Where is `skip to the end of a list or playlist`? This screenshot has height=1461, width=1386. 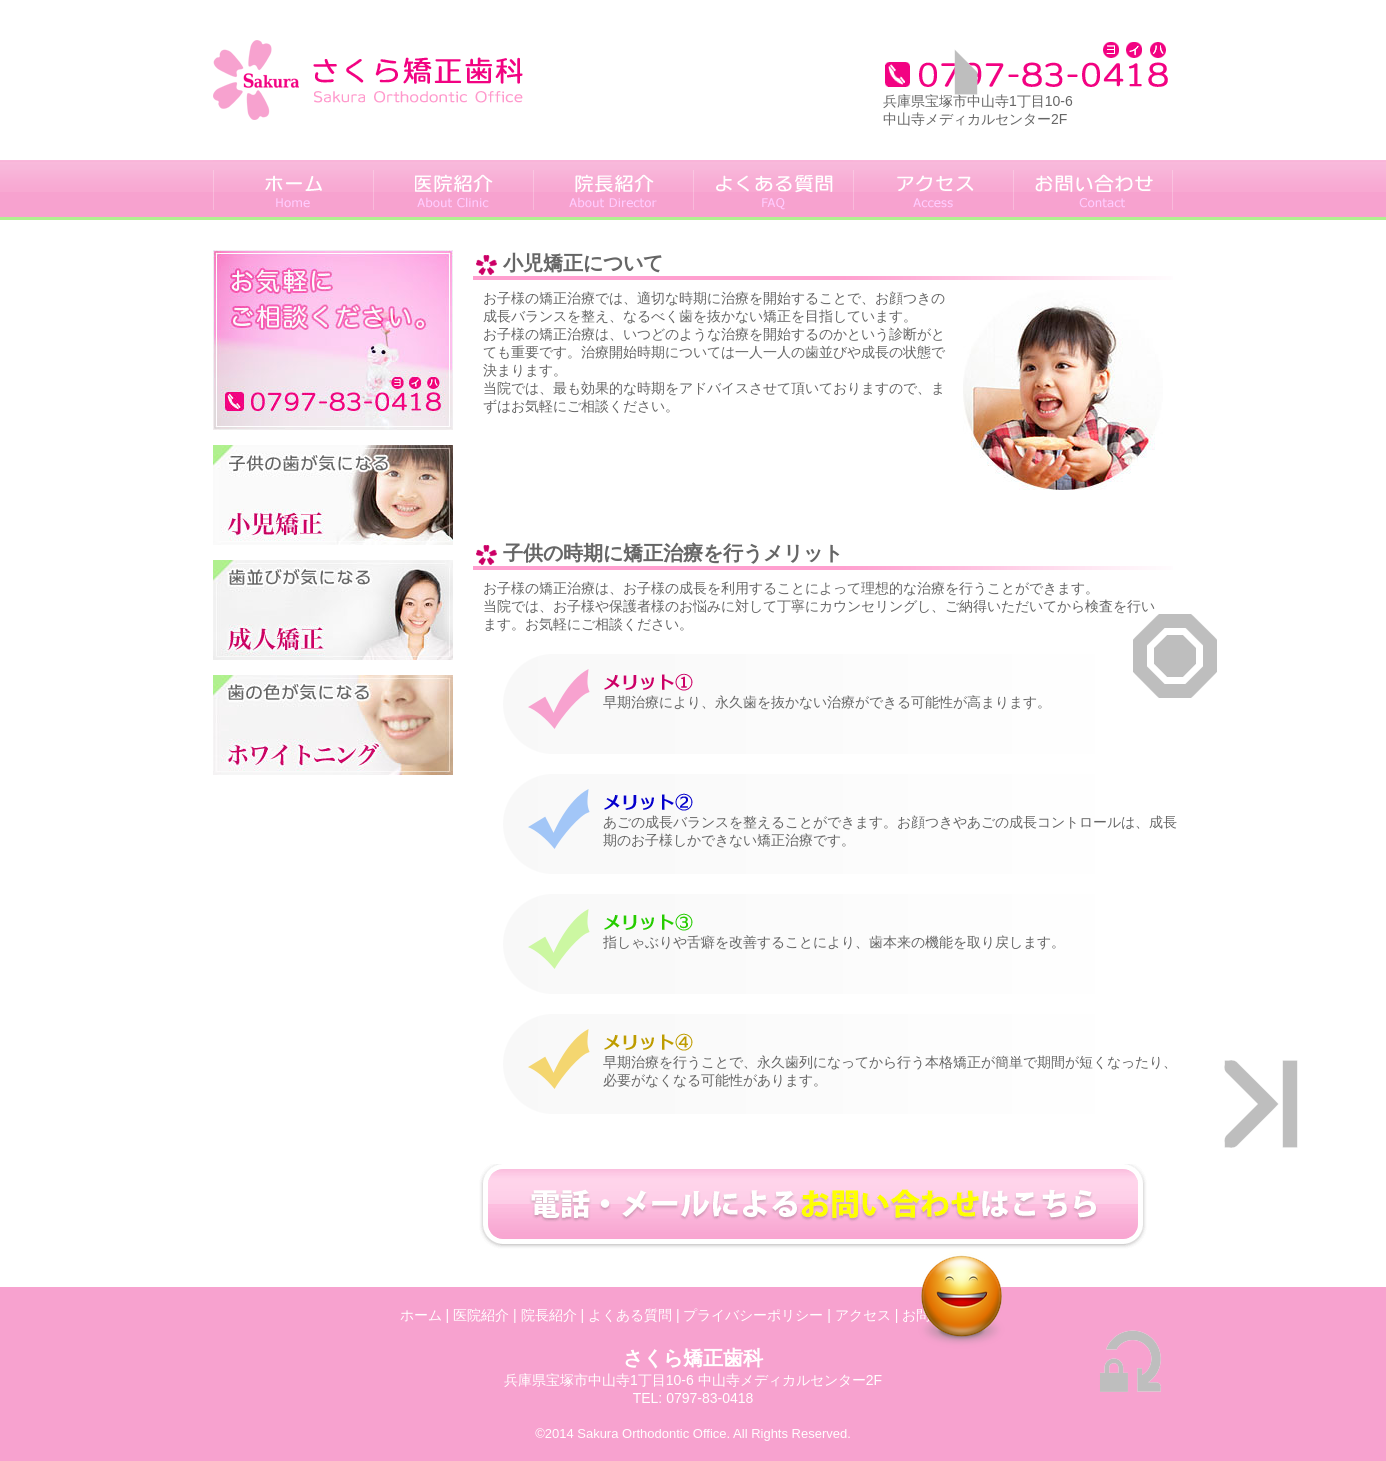
skip to the end of a list or playlist is located at coordinates (1261, 1104).